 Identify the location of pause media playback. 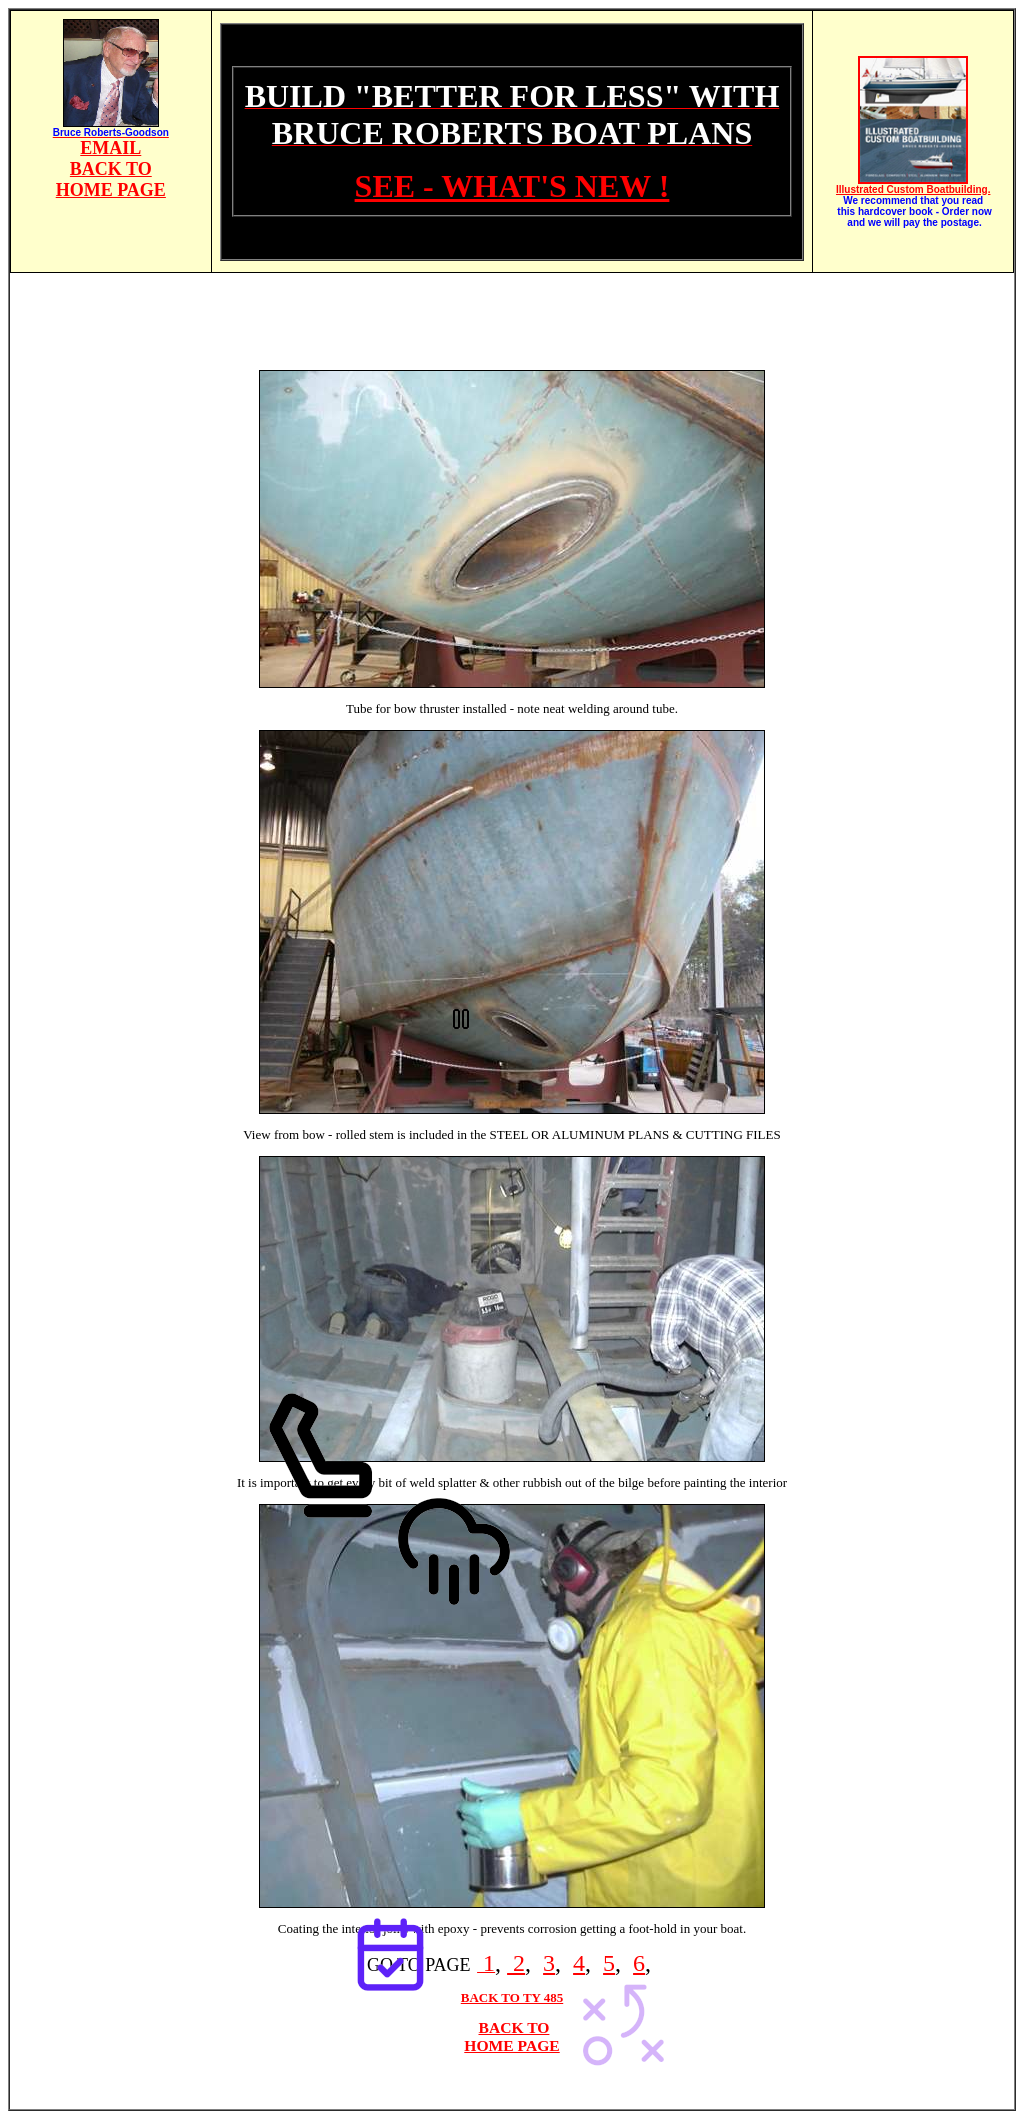
(461, 1019).